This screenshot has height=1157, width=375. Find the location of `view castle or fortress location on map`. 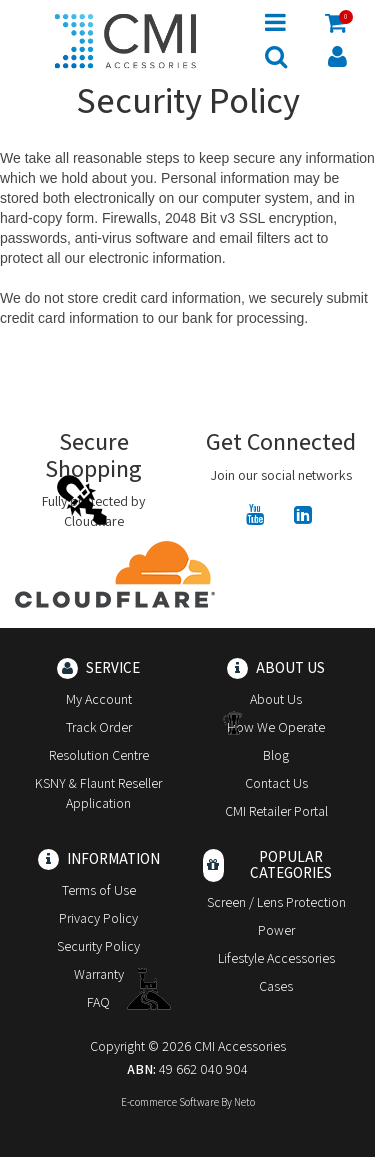

view castle or fortress location on map is located at coordinates (149, 988).